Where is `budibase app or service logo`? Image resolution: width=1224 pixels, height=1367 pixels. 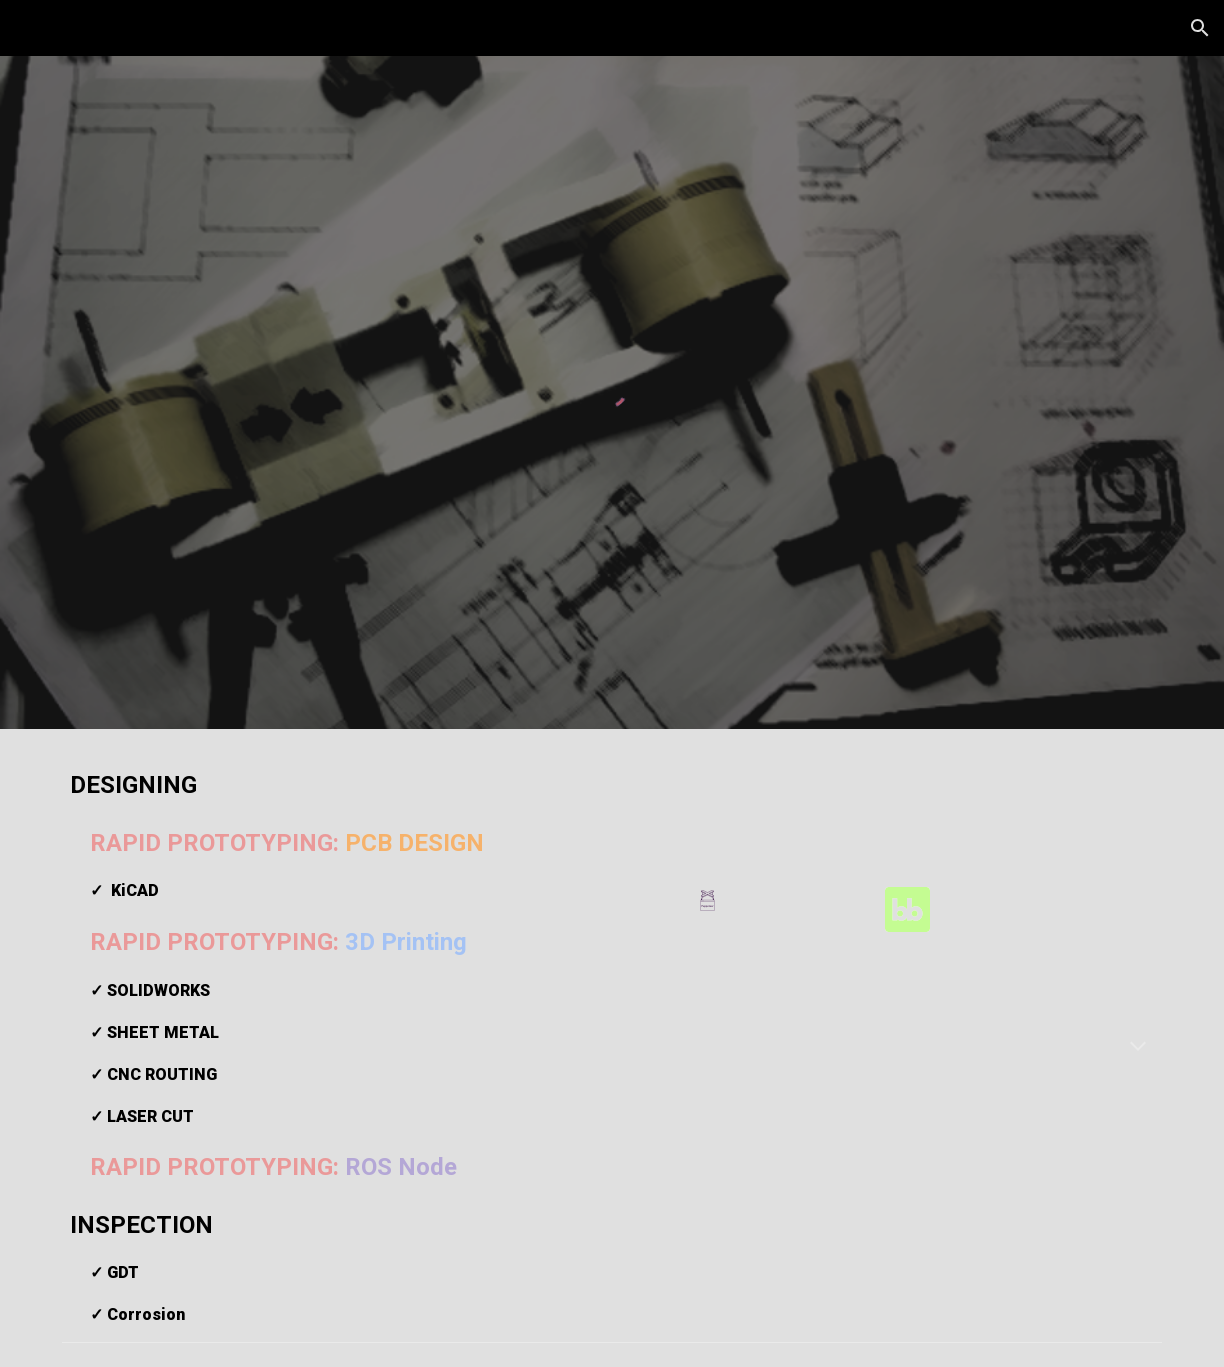
budibase app or service logo is located at coordinates (907, 909).